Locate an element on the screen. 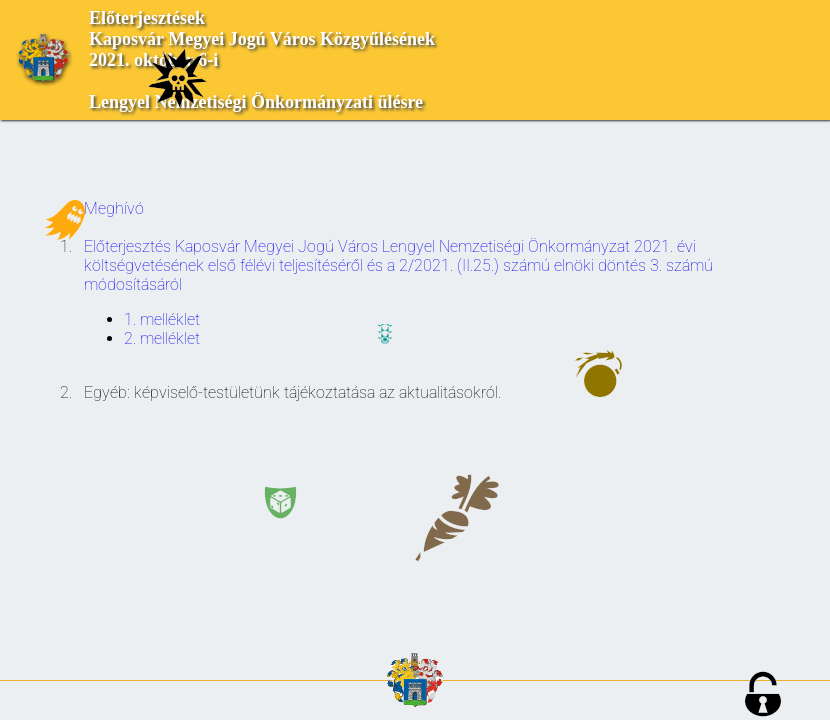  indicates a vegetable or garden item in a game inventory is located at coordinates (457, 518).